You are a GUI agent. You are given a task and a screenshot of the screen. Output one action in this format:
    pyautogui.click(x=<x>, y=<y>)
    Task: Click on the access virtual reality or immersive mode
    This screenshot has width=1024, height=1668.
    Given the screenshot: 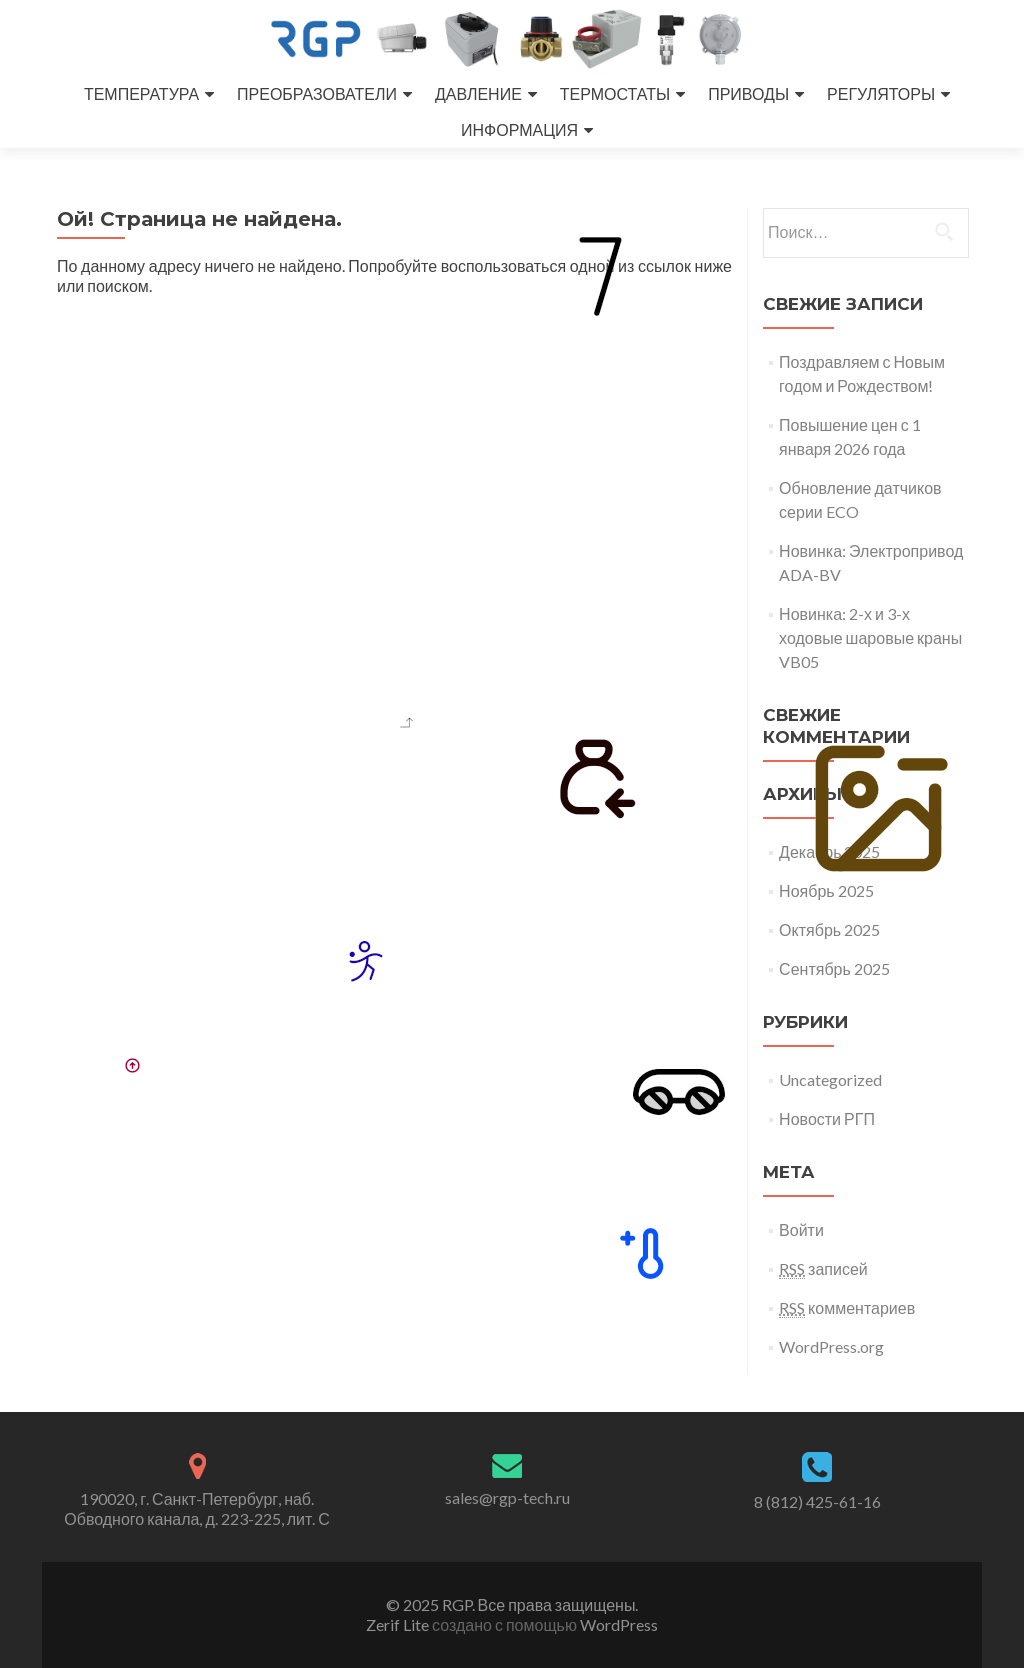 What is the action you would take?
    pyautogui.click(x=679, y=1092)
    